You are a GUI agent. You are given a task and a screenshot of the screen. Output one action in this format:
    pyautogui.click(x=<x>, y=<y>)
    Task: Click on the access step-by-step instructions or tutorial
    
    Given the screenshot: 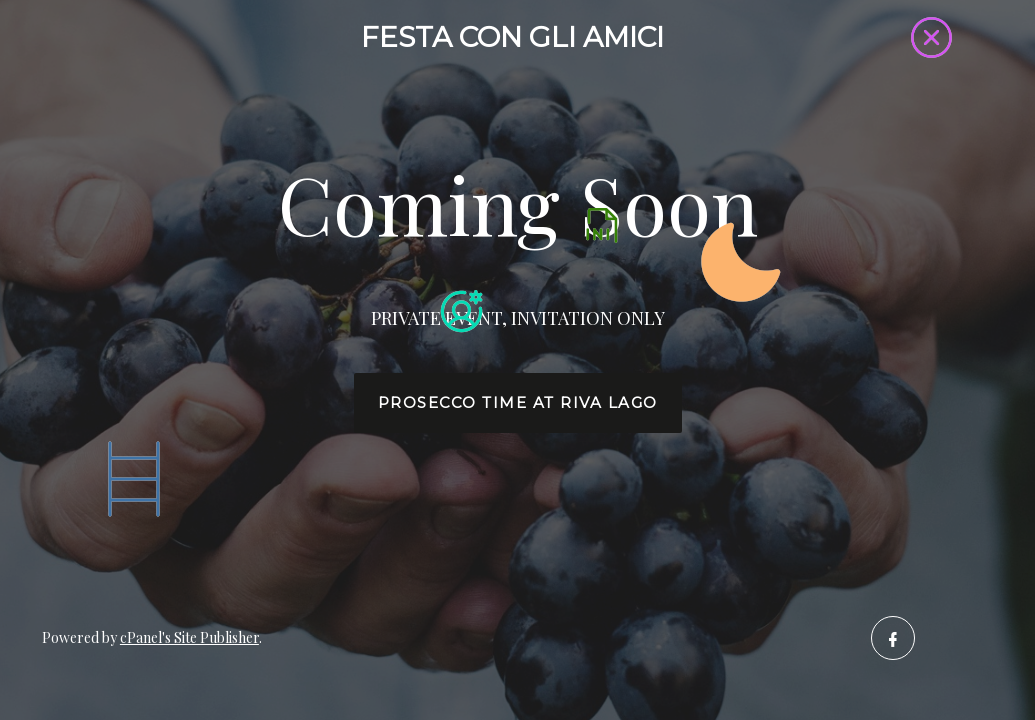 What is the action you would take?
    pyautogui.click(x=134, y=479)
    